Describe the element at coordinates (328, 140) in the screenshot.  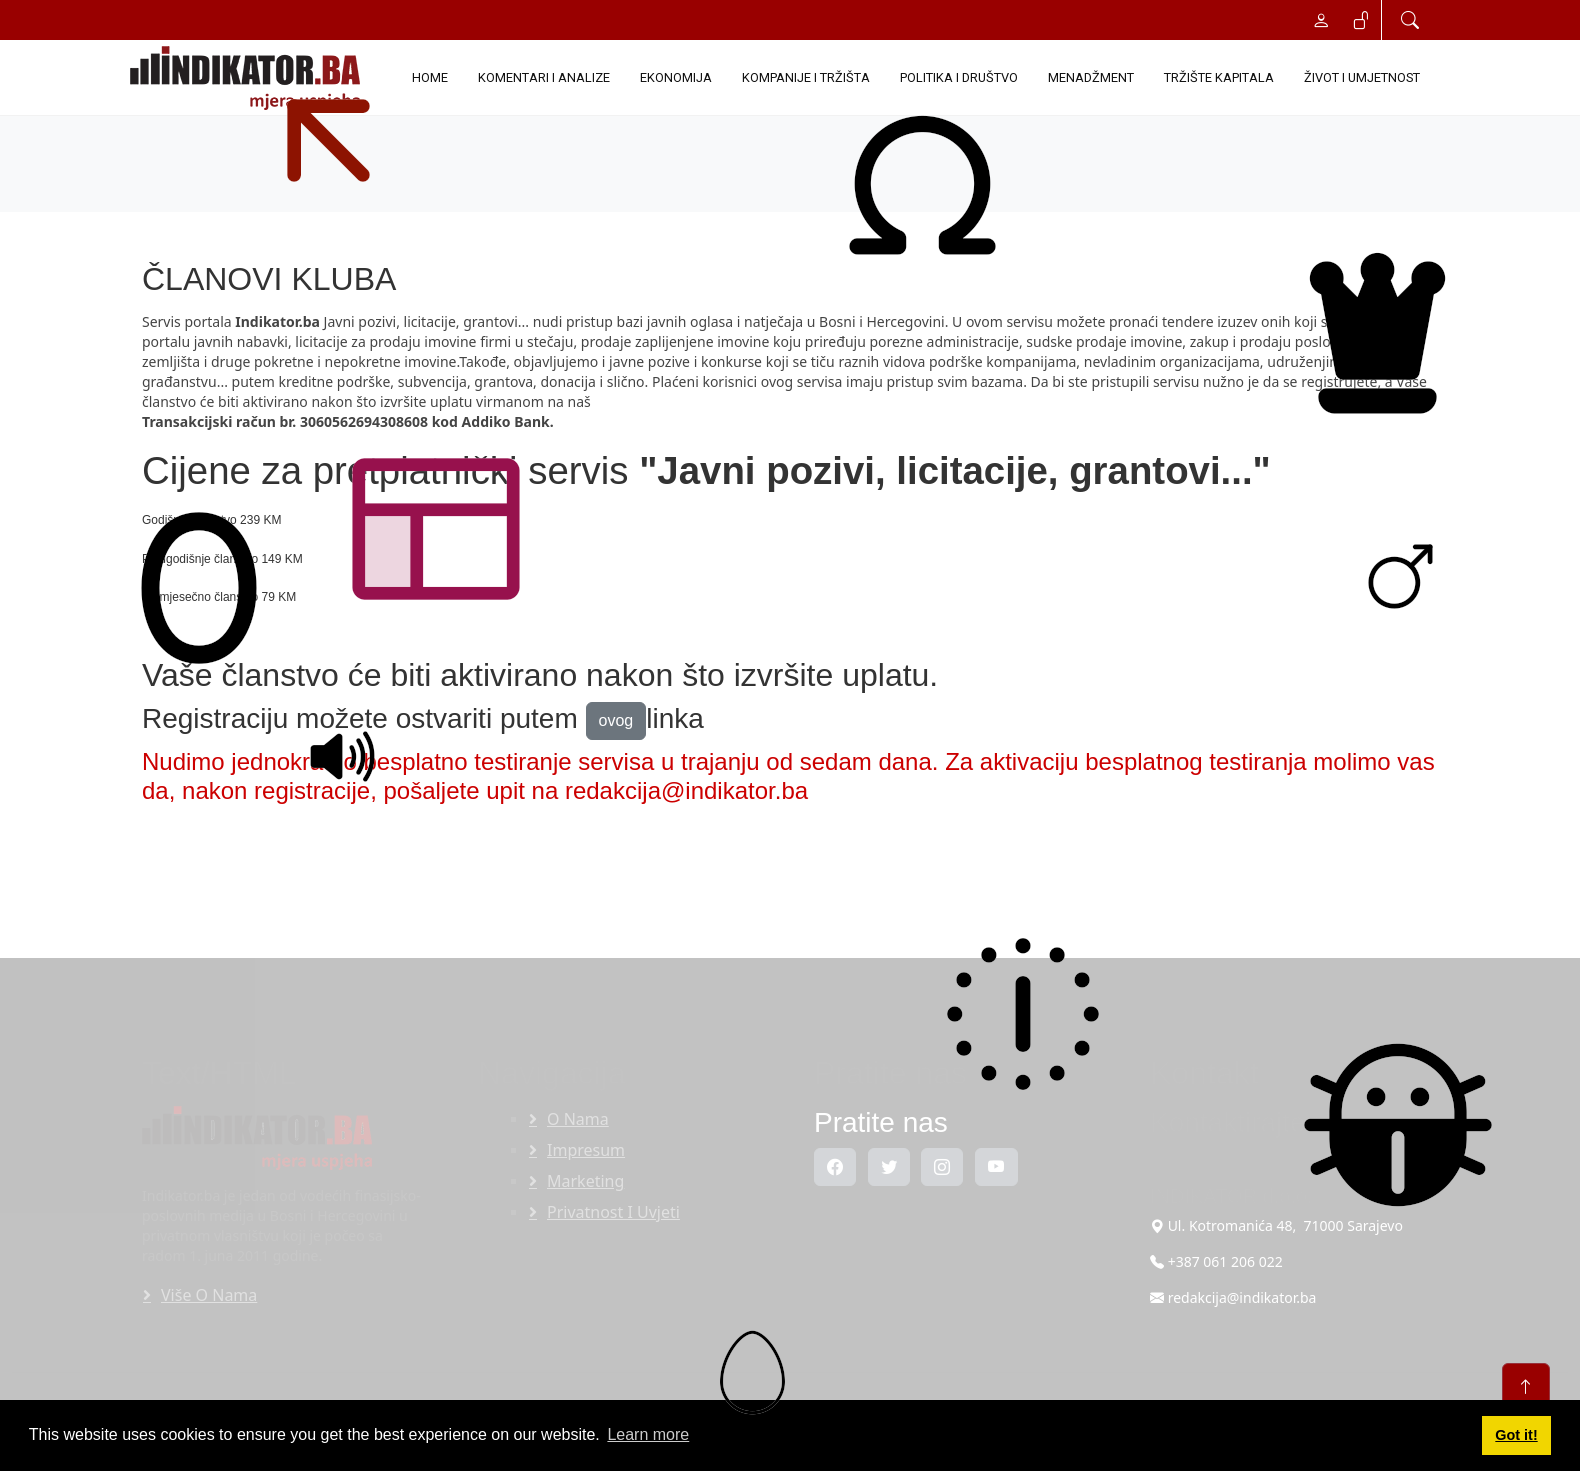
I see `navigate back to previous screen` at that location.